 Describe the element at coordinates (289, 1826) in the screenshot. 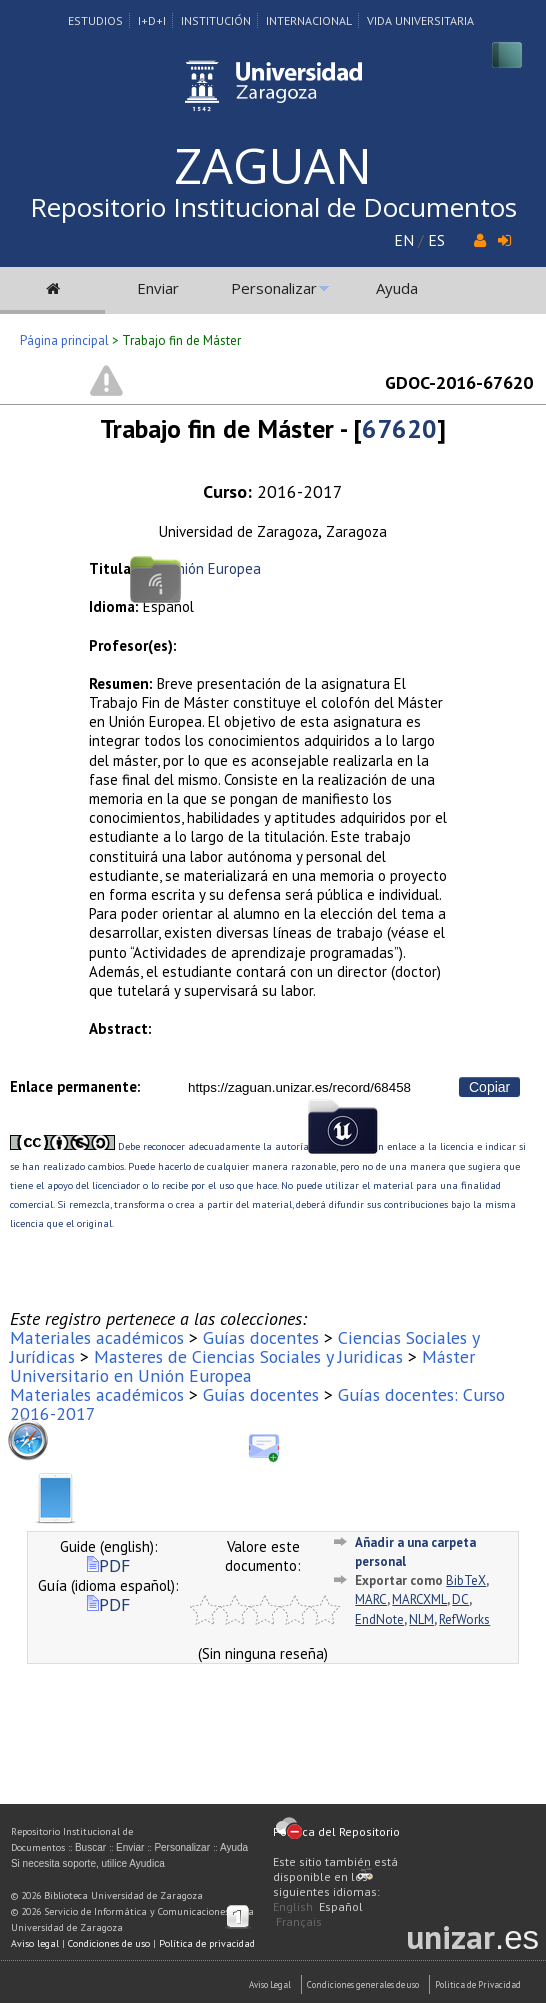

I see `OneDrive sync error or upload failure` at that location.